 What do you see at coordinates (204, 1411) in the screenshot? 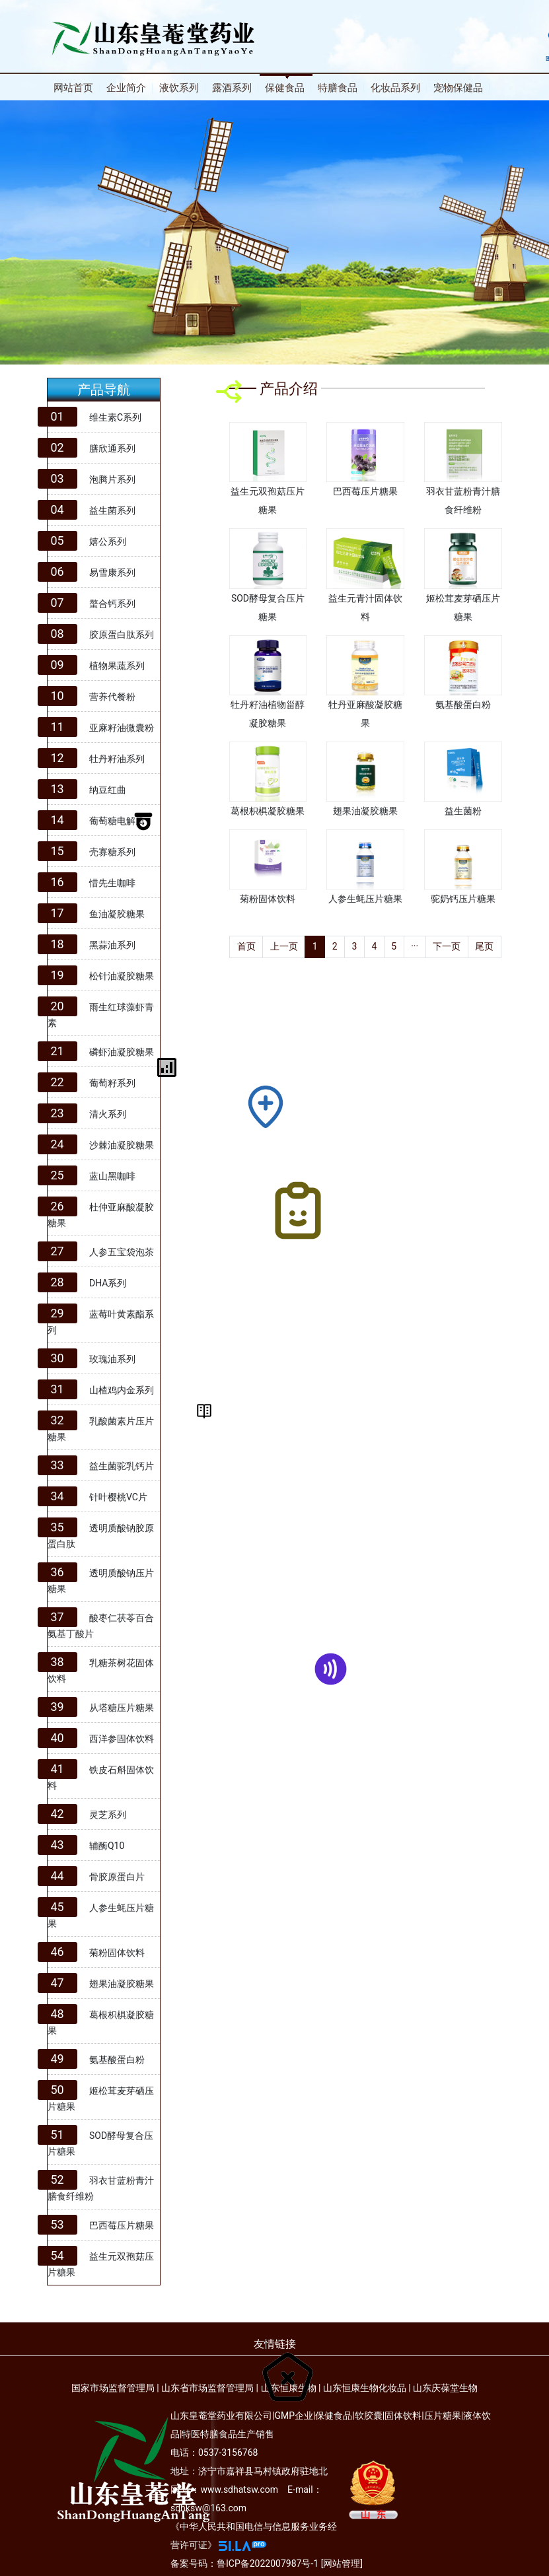
I see `access vocabulary or dictionary features` at bounding box center [204, 1411].